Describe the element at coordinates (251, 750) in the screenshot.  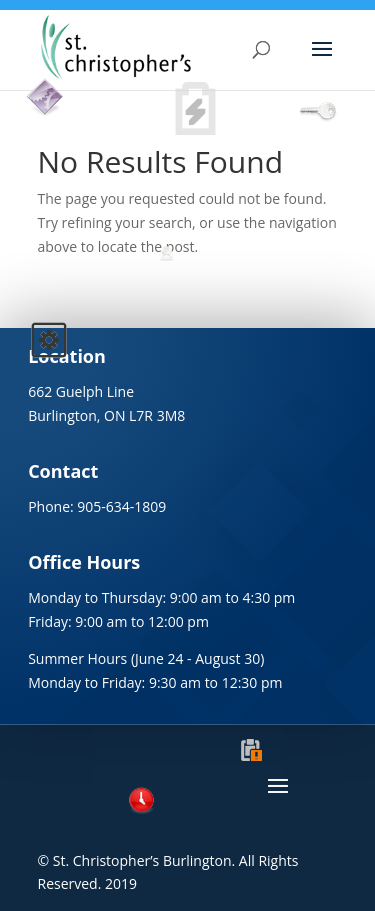
I see `indicates a task or item is due or requires attention` at that location.